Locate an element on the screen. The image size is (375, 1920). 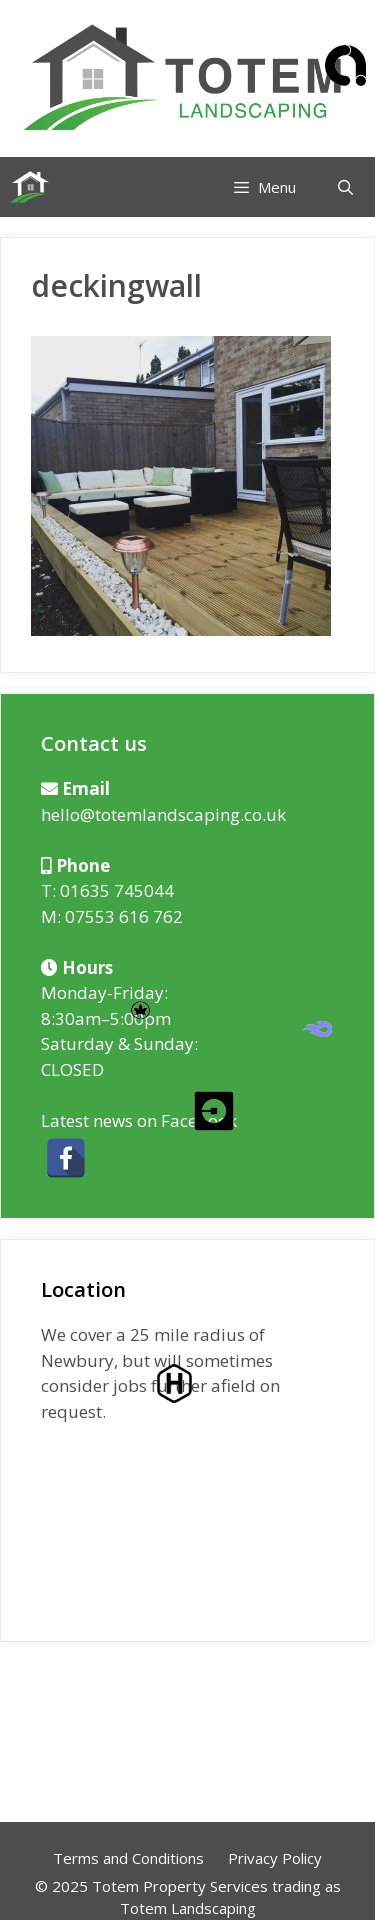
google admob logo is located at coordinates (345, 65).